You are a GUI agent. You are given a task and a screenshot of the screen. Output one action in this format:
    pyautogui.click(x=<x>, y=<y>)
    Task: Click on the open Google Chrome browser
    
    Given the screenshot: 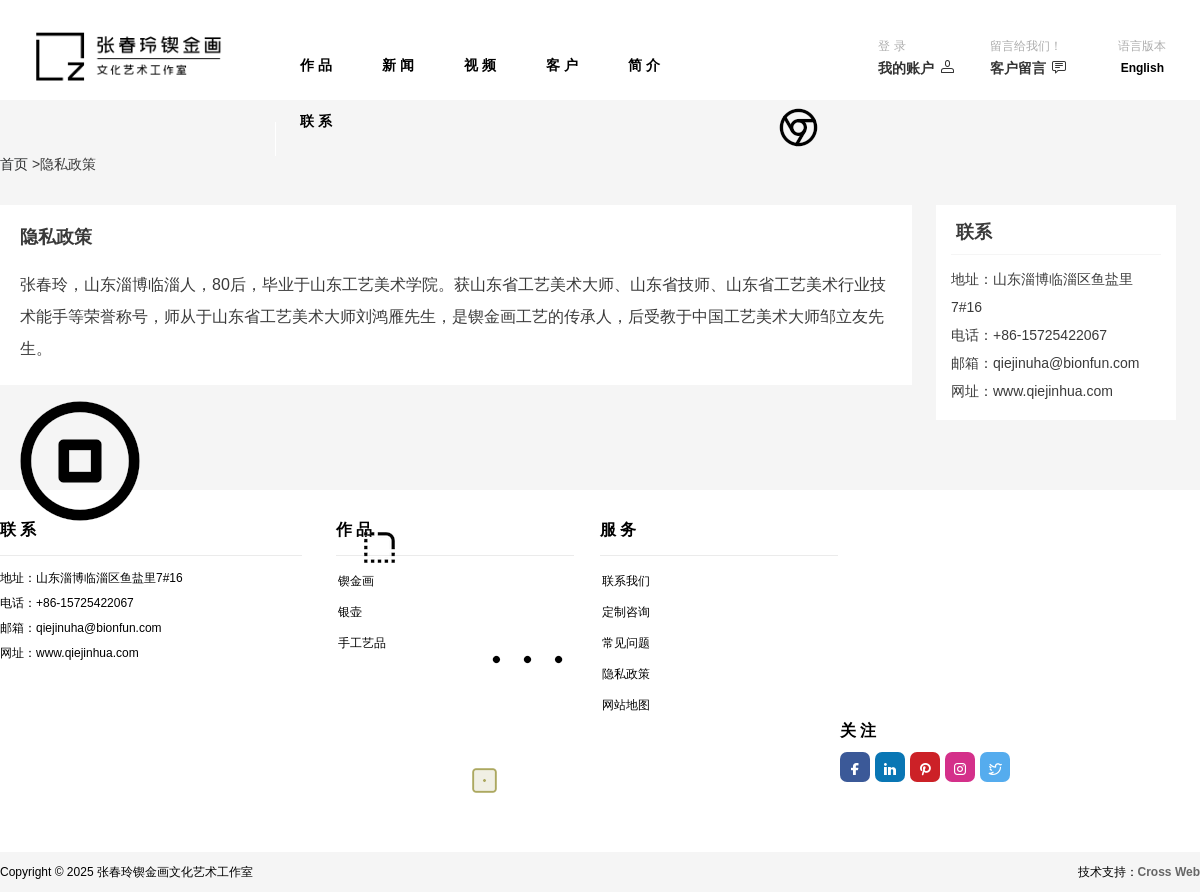 What is the action you would take?
    pyautogui.click(x=798, y=127)
    